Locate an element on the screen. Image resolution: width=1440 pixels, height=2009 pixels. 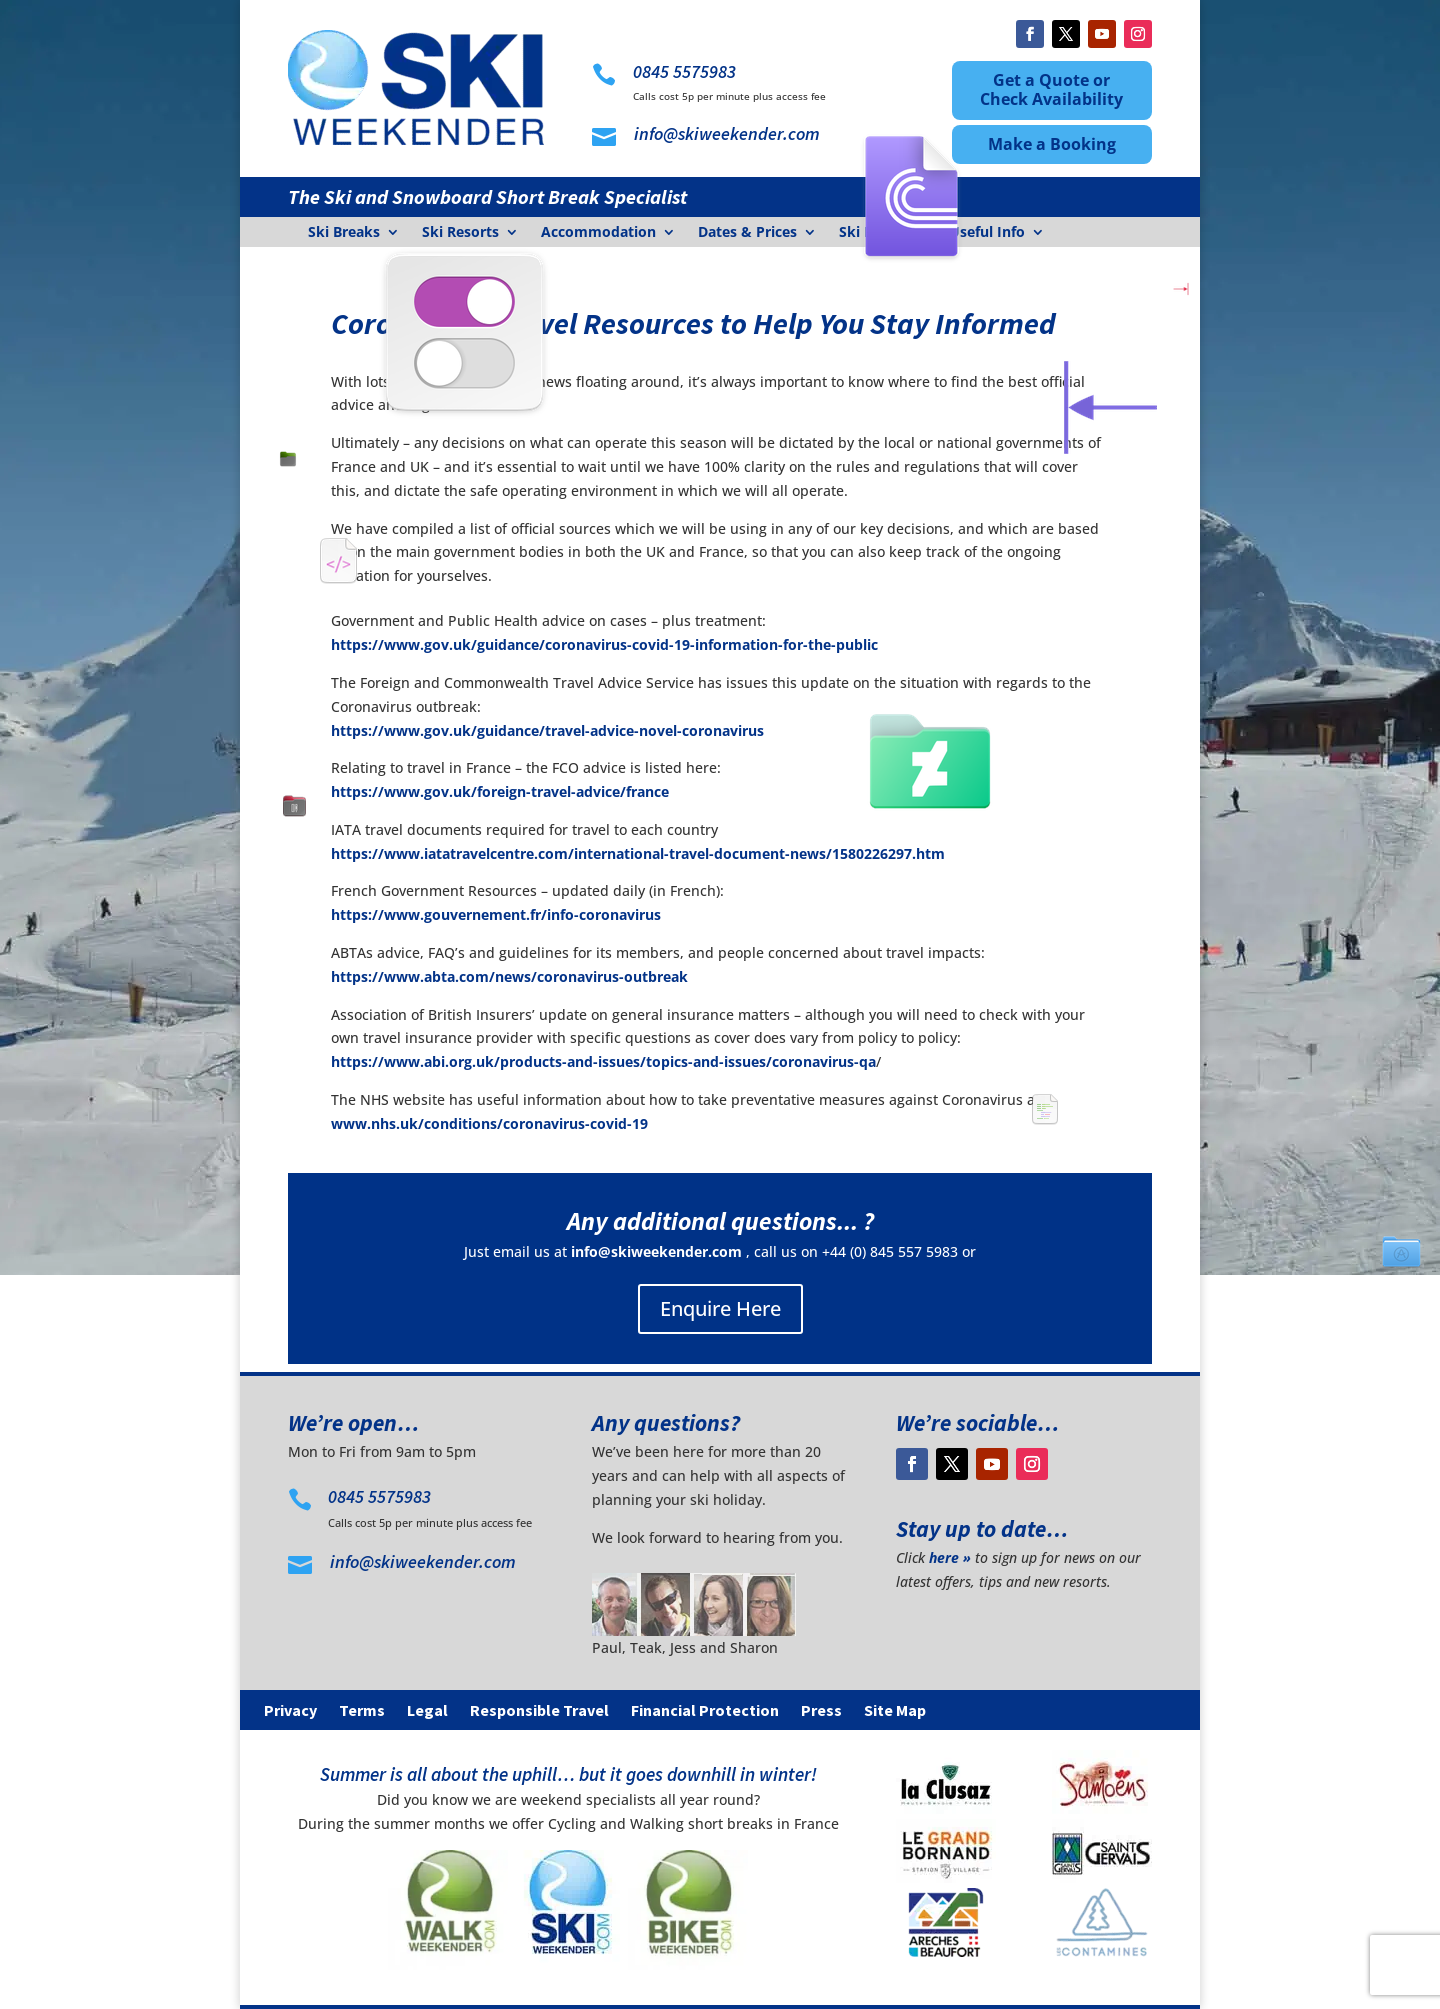
open templates folder is located at coordinates (294, 805).